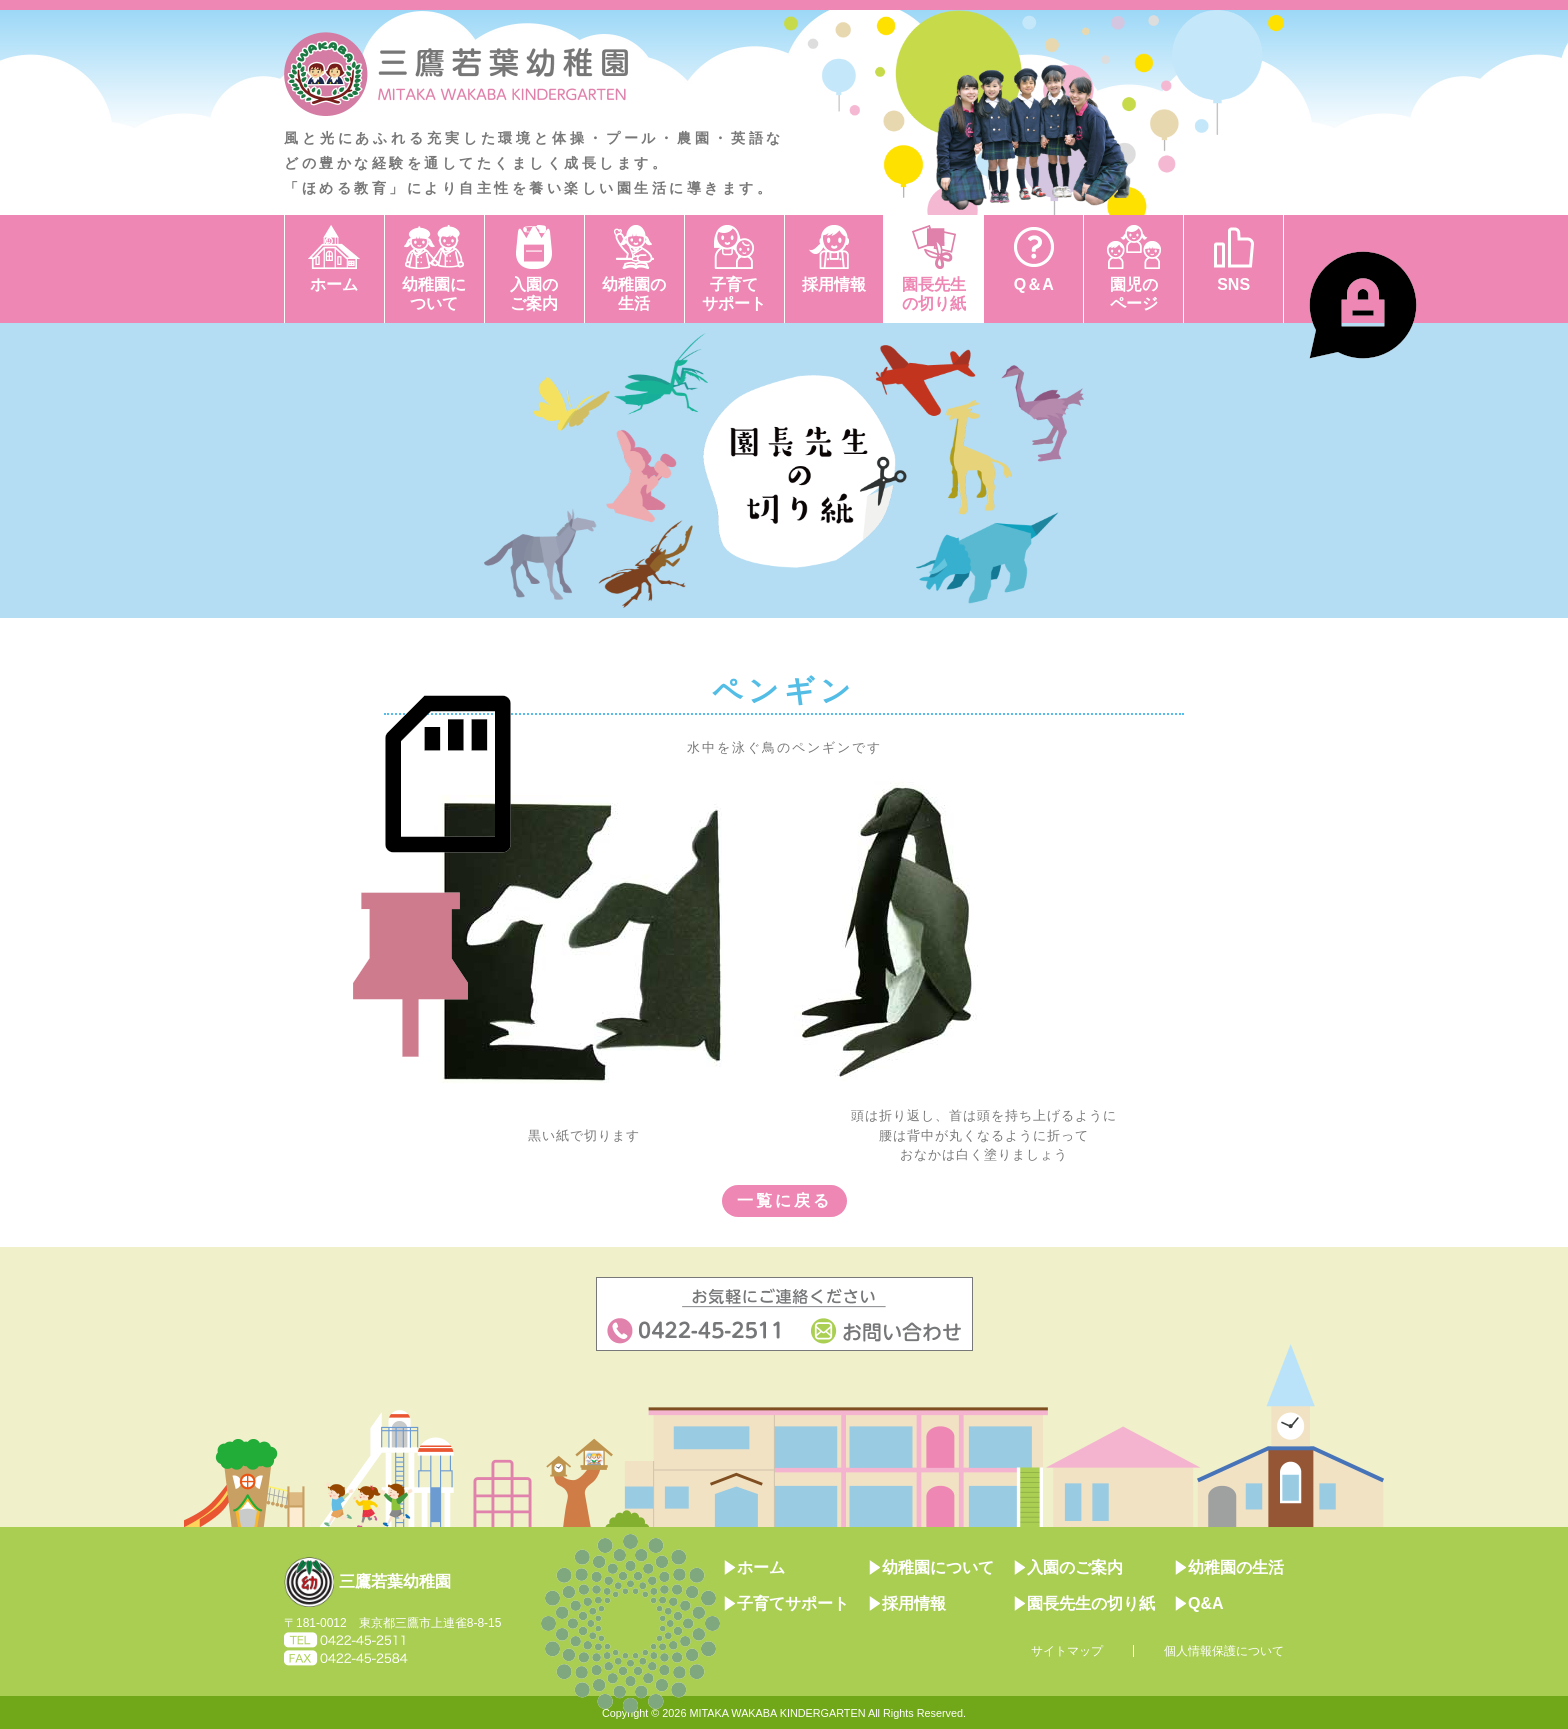 This screenshot has height=1729, width=1568. I want to click on start a private or encrypted conversation, so click(1363, 305).